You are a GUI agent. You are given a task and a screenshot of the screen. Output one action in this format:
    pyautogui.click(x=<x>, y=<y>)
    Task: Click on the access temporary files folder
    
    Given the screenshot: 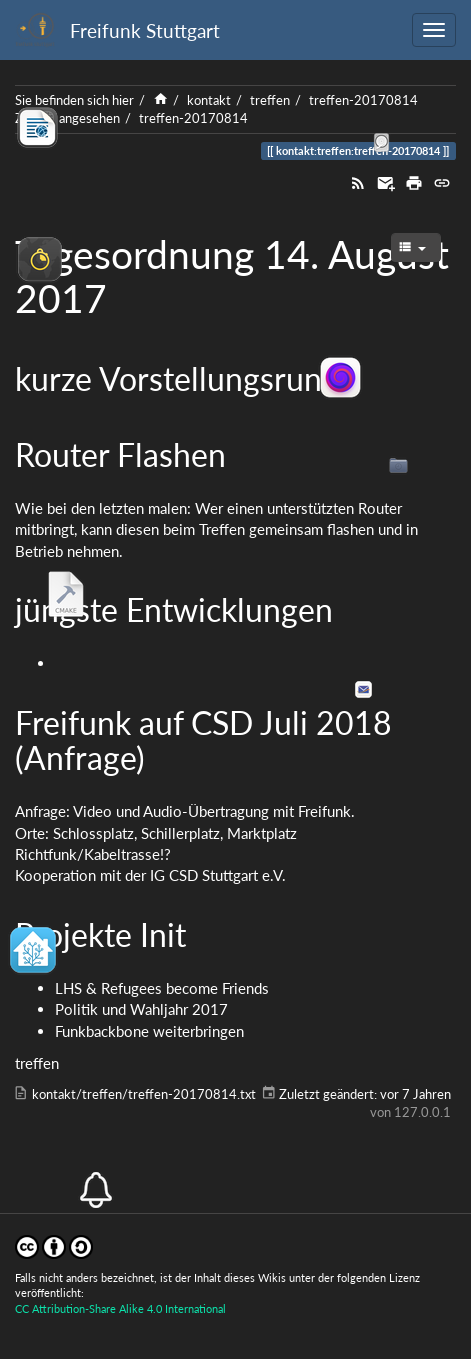 What is the action you would take?
    pyautogui.click(x=398, y=465)
    